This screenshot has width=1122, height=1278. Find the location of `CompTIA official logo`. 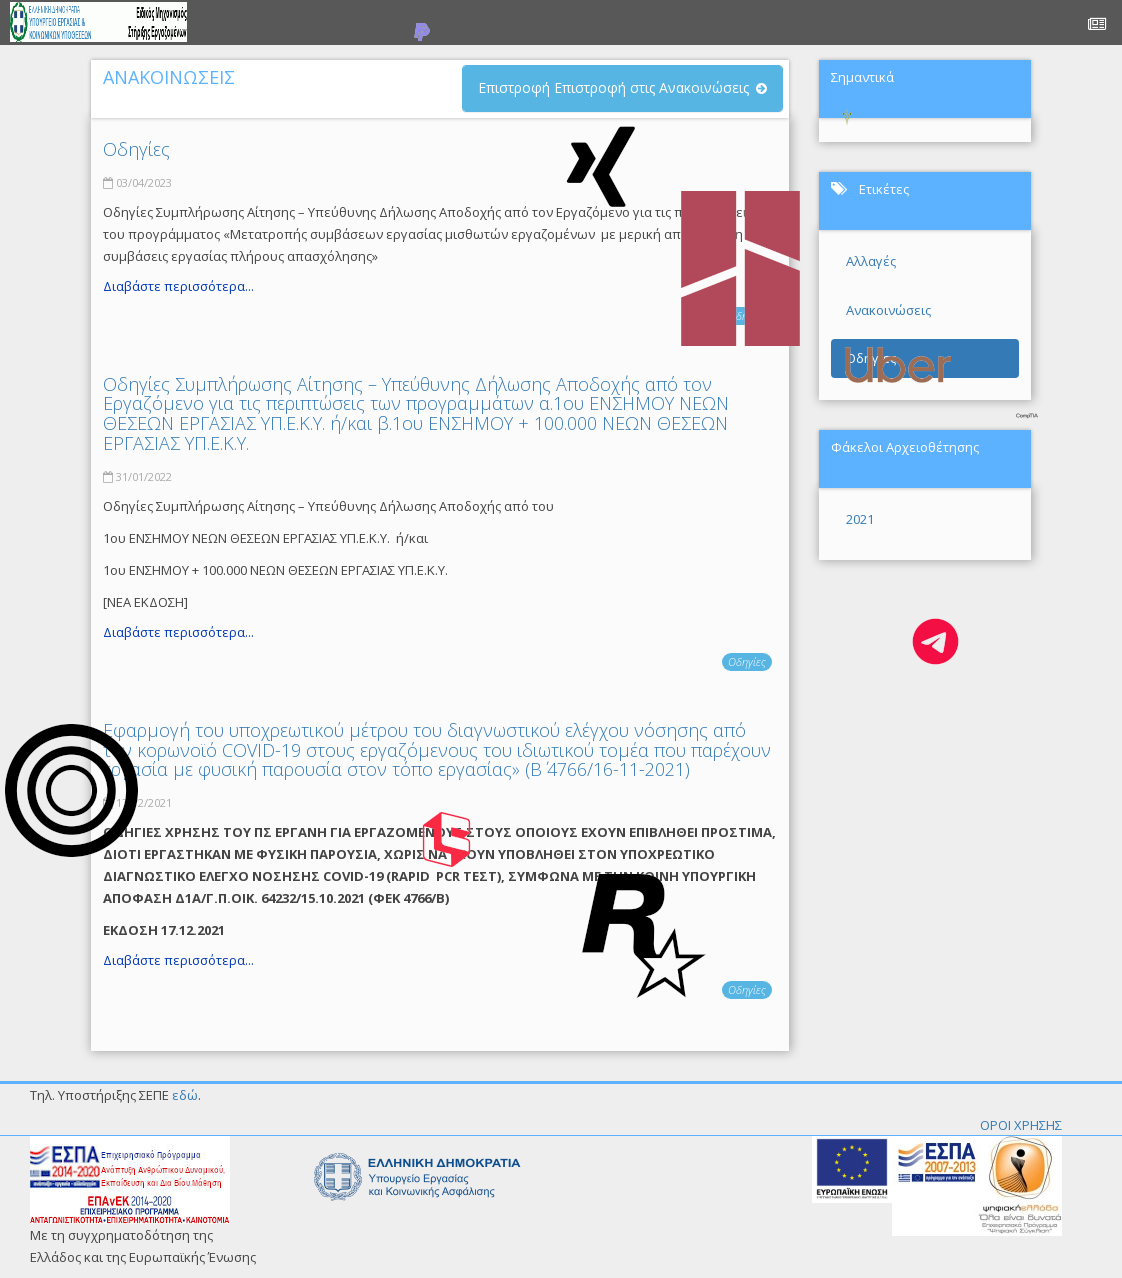

CompTIA official logo is located at coordinates (1027, 416).